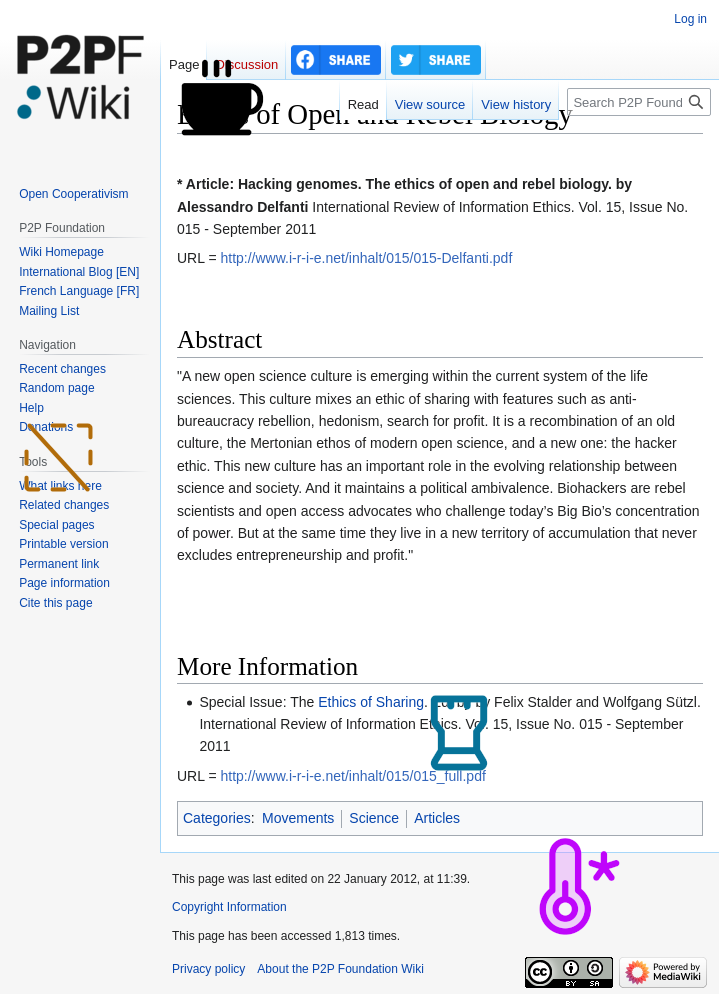 The width and height of the screenshot is (719, 994). Describe the element at coordinates (568, 886) in the screenshot. I see `indicates low temperature or cold conditions` at that location.